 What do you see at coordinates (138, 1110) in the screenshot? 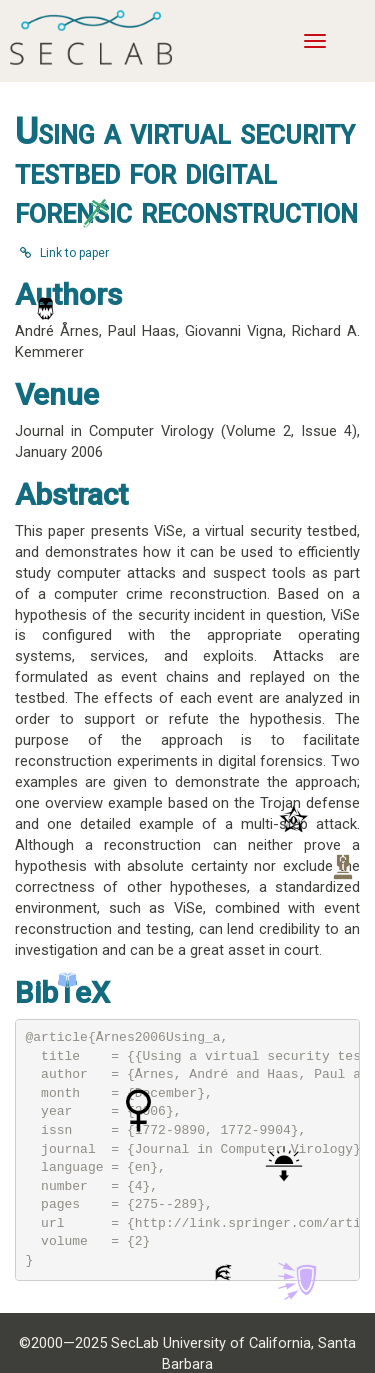
I see `select female gender option` at bounding box center [138, 1110].